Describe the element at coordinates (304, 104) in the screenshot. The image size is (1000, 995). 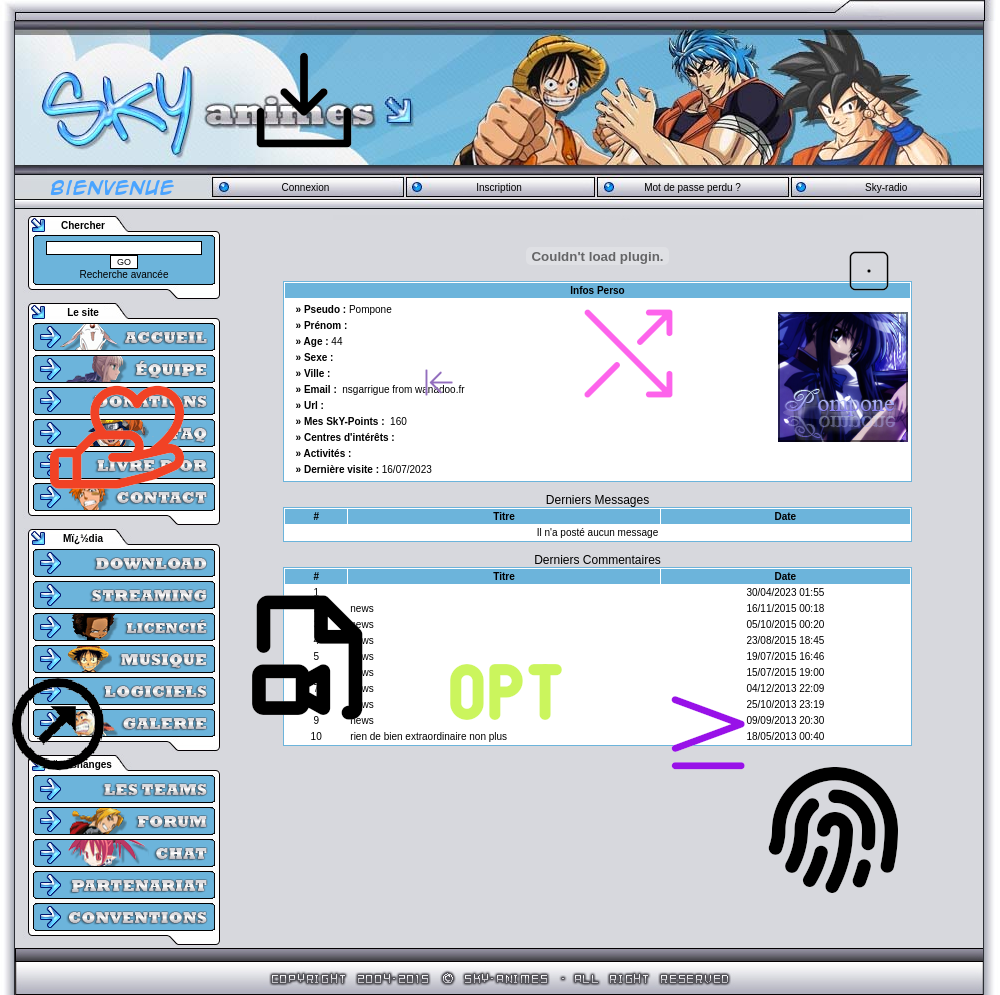
I see `download a file or document` at that location.